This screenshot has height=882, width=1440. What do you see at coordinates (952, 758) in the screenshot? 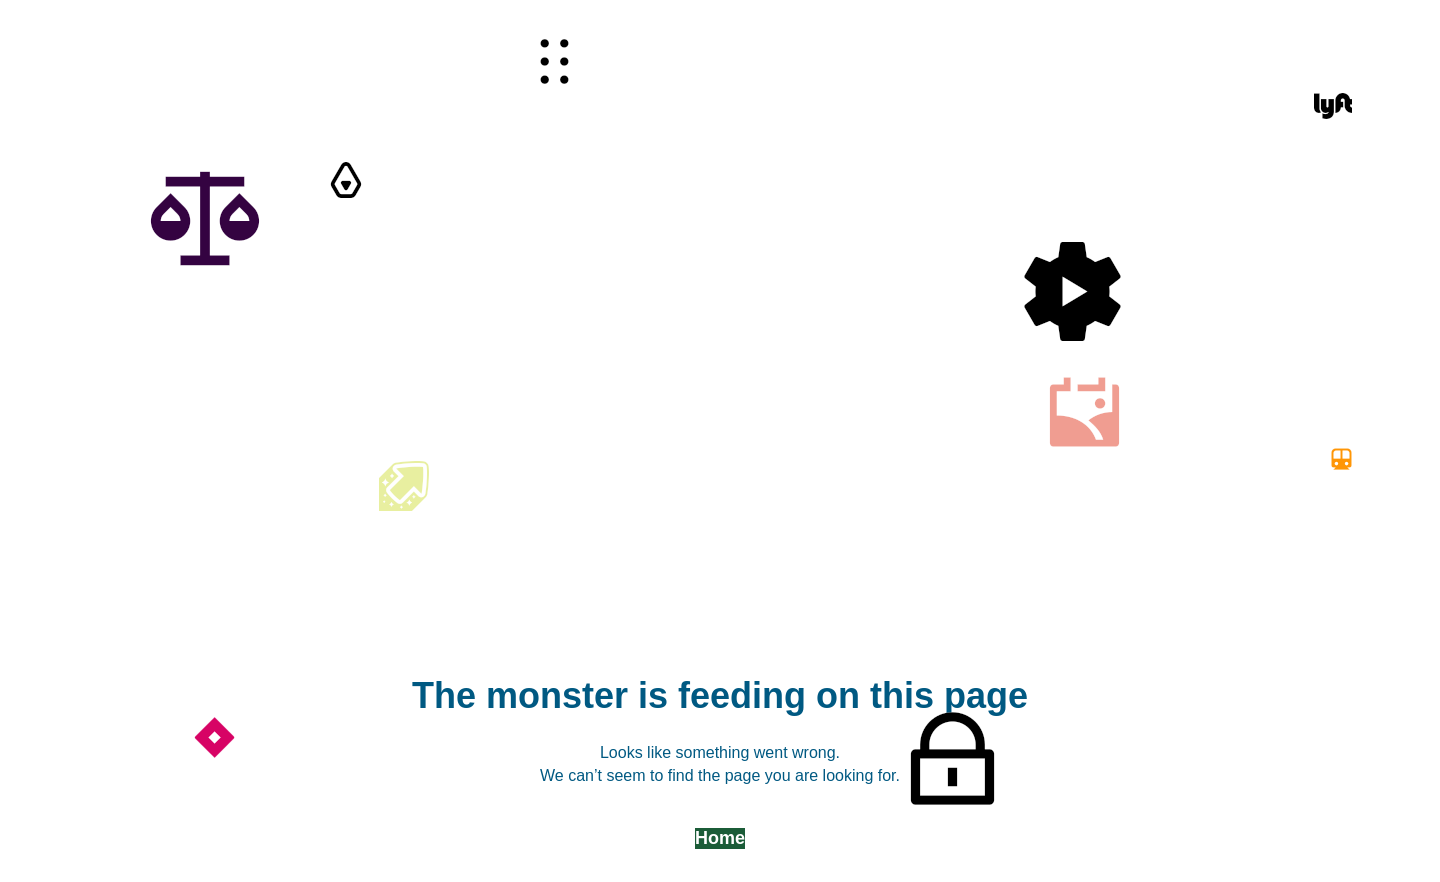
I see `lock or secure this item` at bounding box center [952, 758].